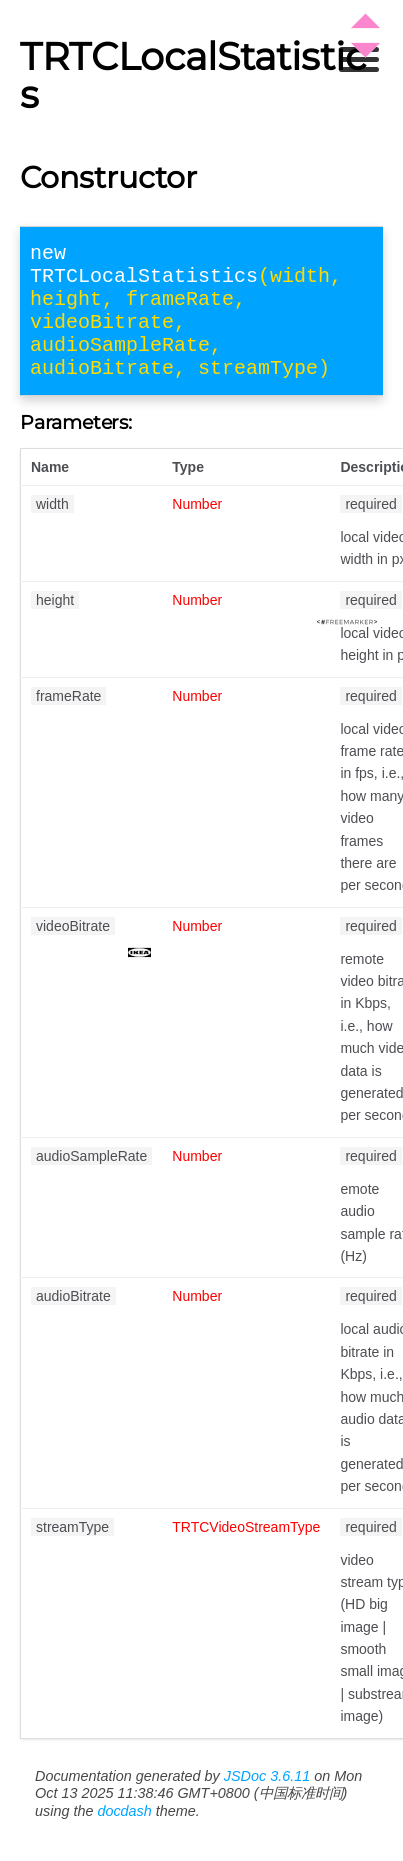  I want to click on apache freemarker template engine logo, so click(347, 622).